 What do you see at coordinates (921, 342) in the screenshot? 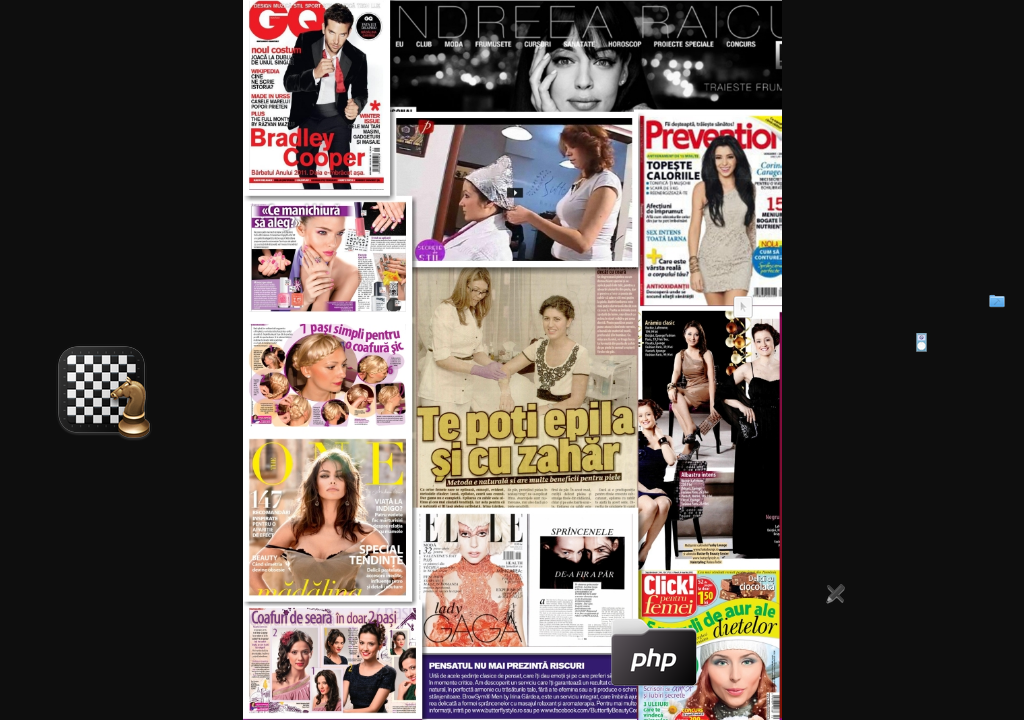
I see `iPod mini device not connected or unavailable` at bounding box center [921, 342].